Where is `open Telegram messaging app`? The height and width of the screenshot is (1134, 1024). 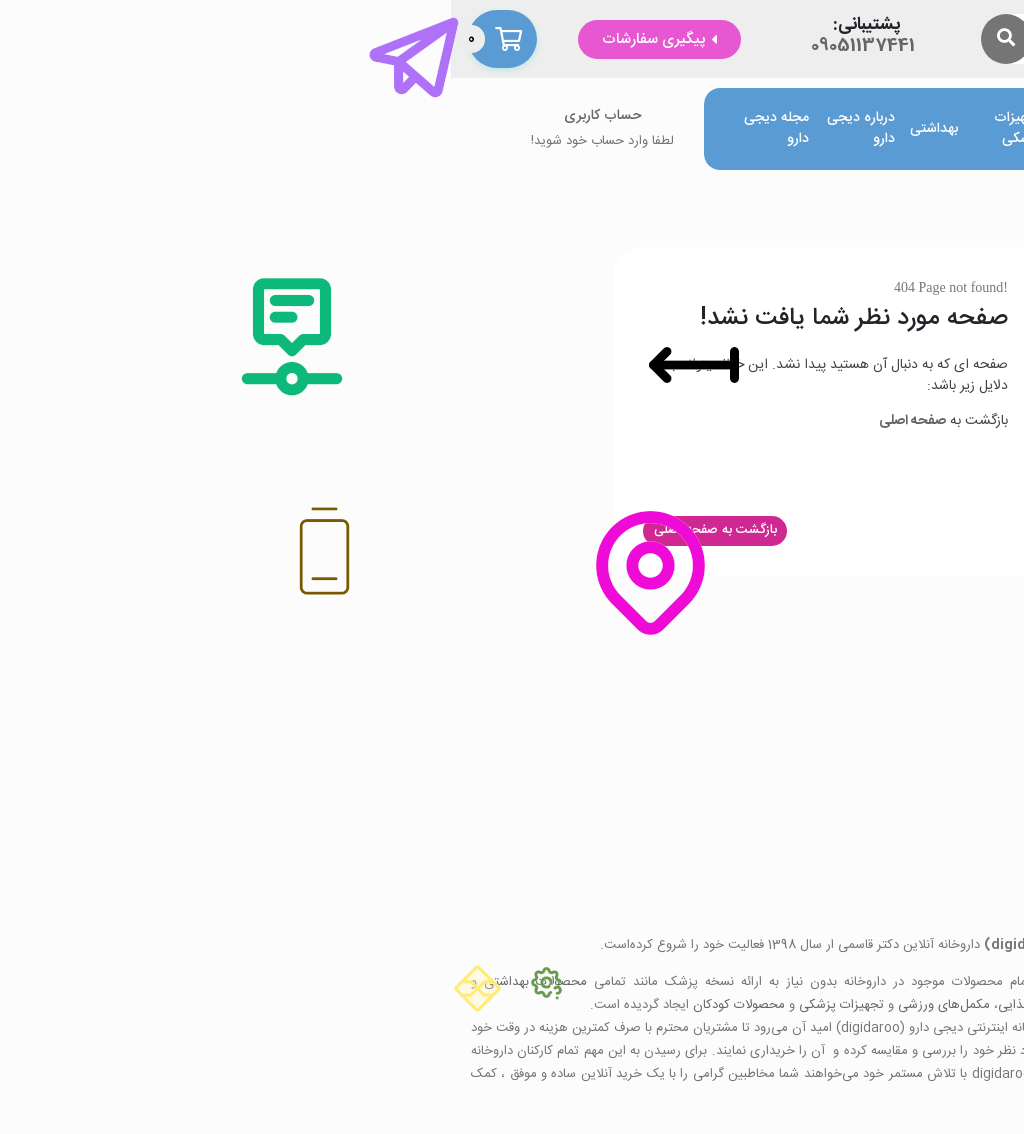 open Telegram messaging app is located at coordinates (417, 59).